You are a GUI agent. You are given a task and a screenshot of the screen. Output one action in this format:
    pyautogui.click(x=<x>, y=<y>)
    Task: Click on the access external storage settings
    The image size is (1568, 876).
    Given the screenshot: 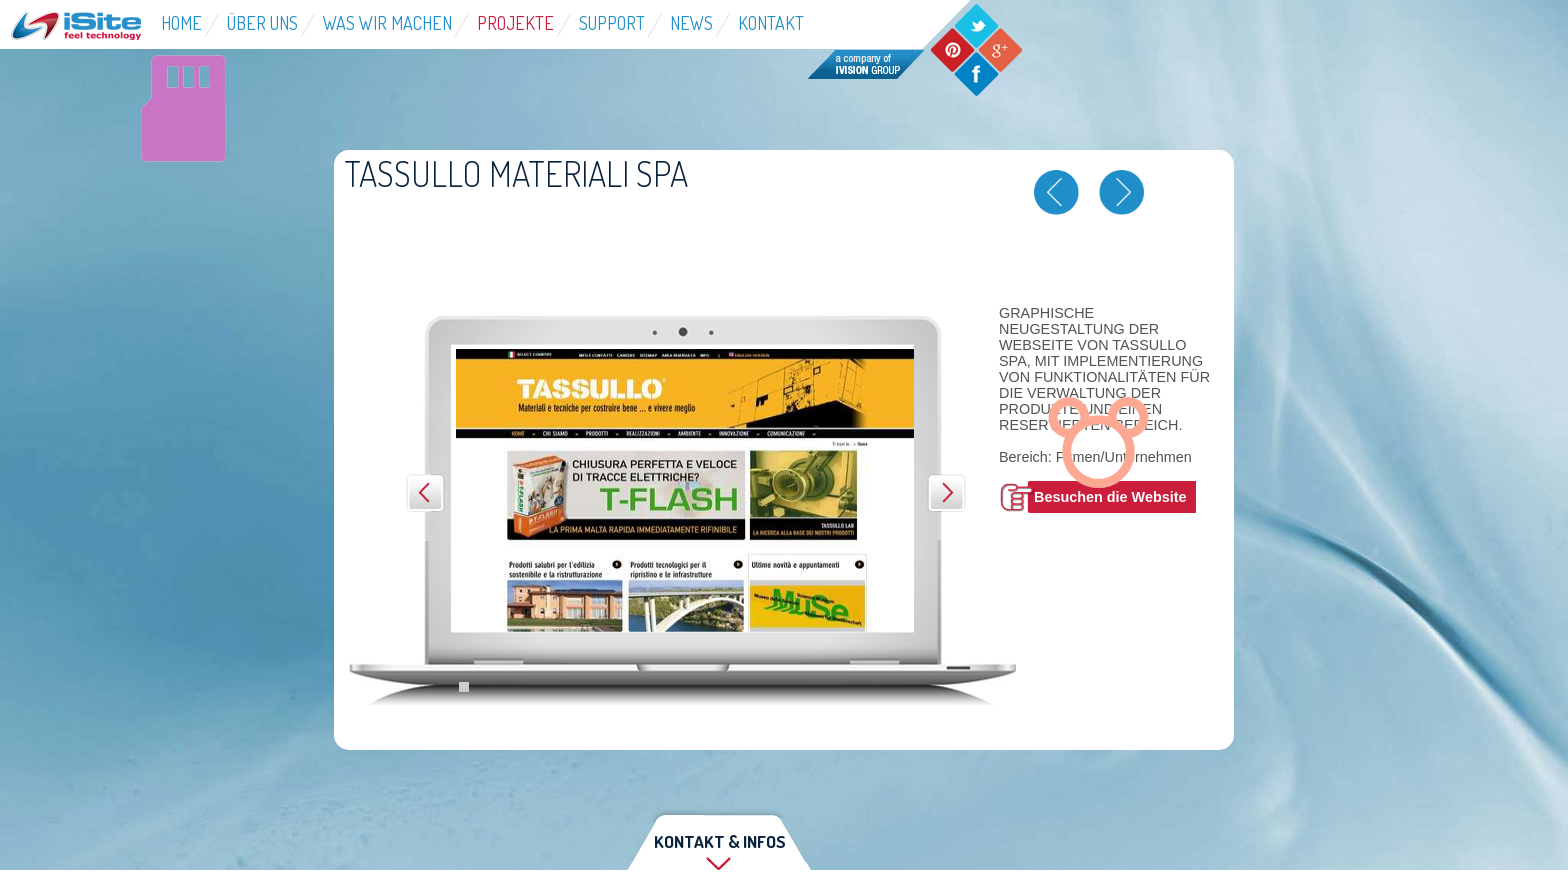 What is the action you would take?
    pyautogui.click(x=183, y=108)
    